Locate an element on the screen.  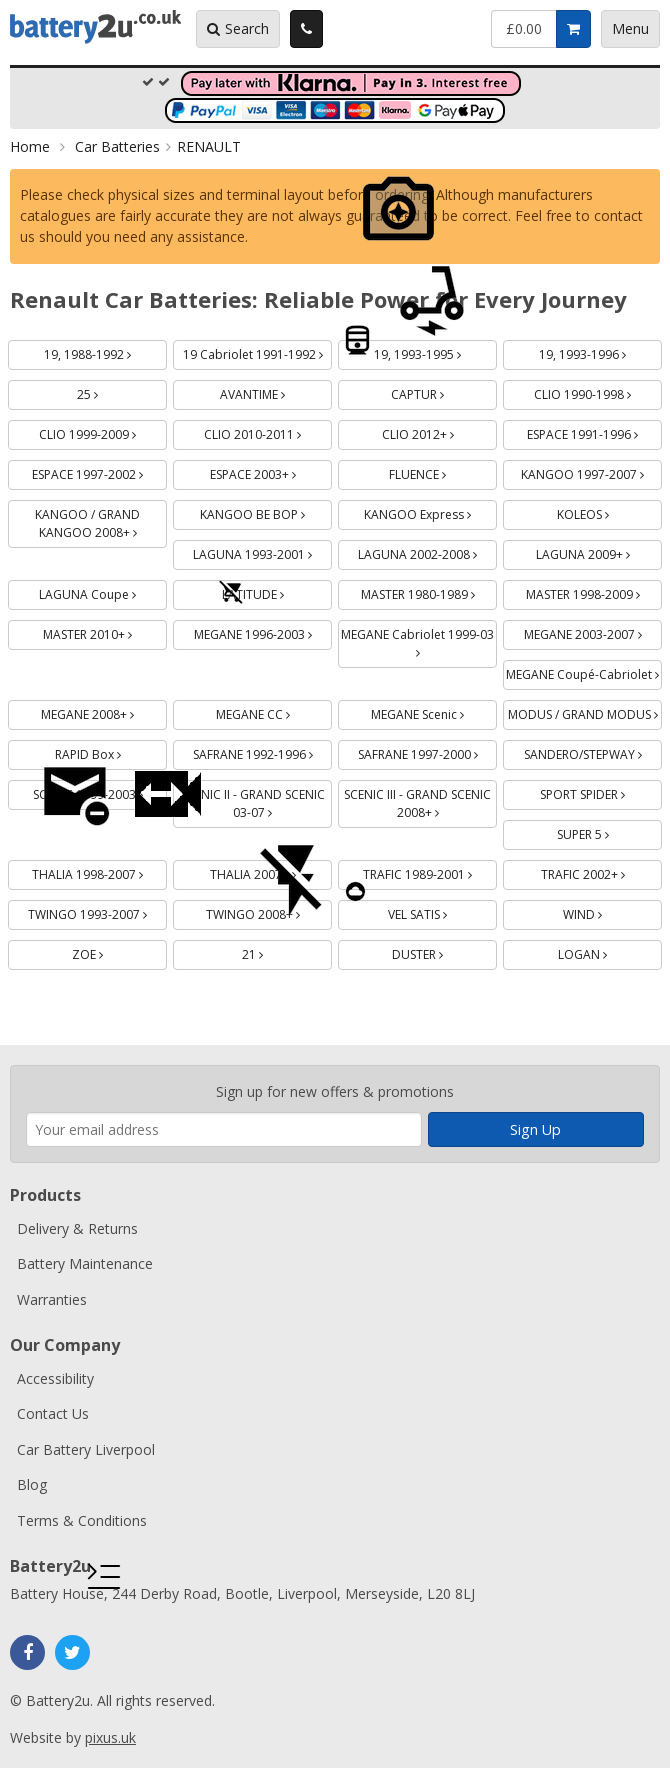
enhance or improve photo quality is located at coordinates (398, 208).